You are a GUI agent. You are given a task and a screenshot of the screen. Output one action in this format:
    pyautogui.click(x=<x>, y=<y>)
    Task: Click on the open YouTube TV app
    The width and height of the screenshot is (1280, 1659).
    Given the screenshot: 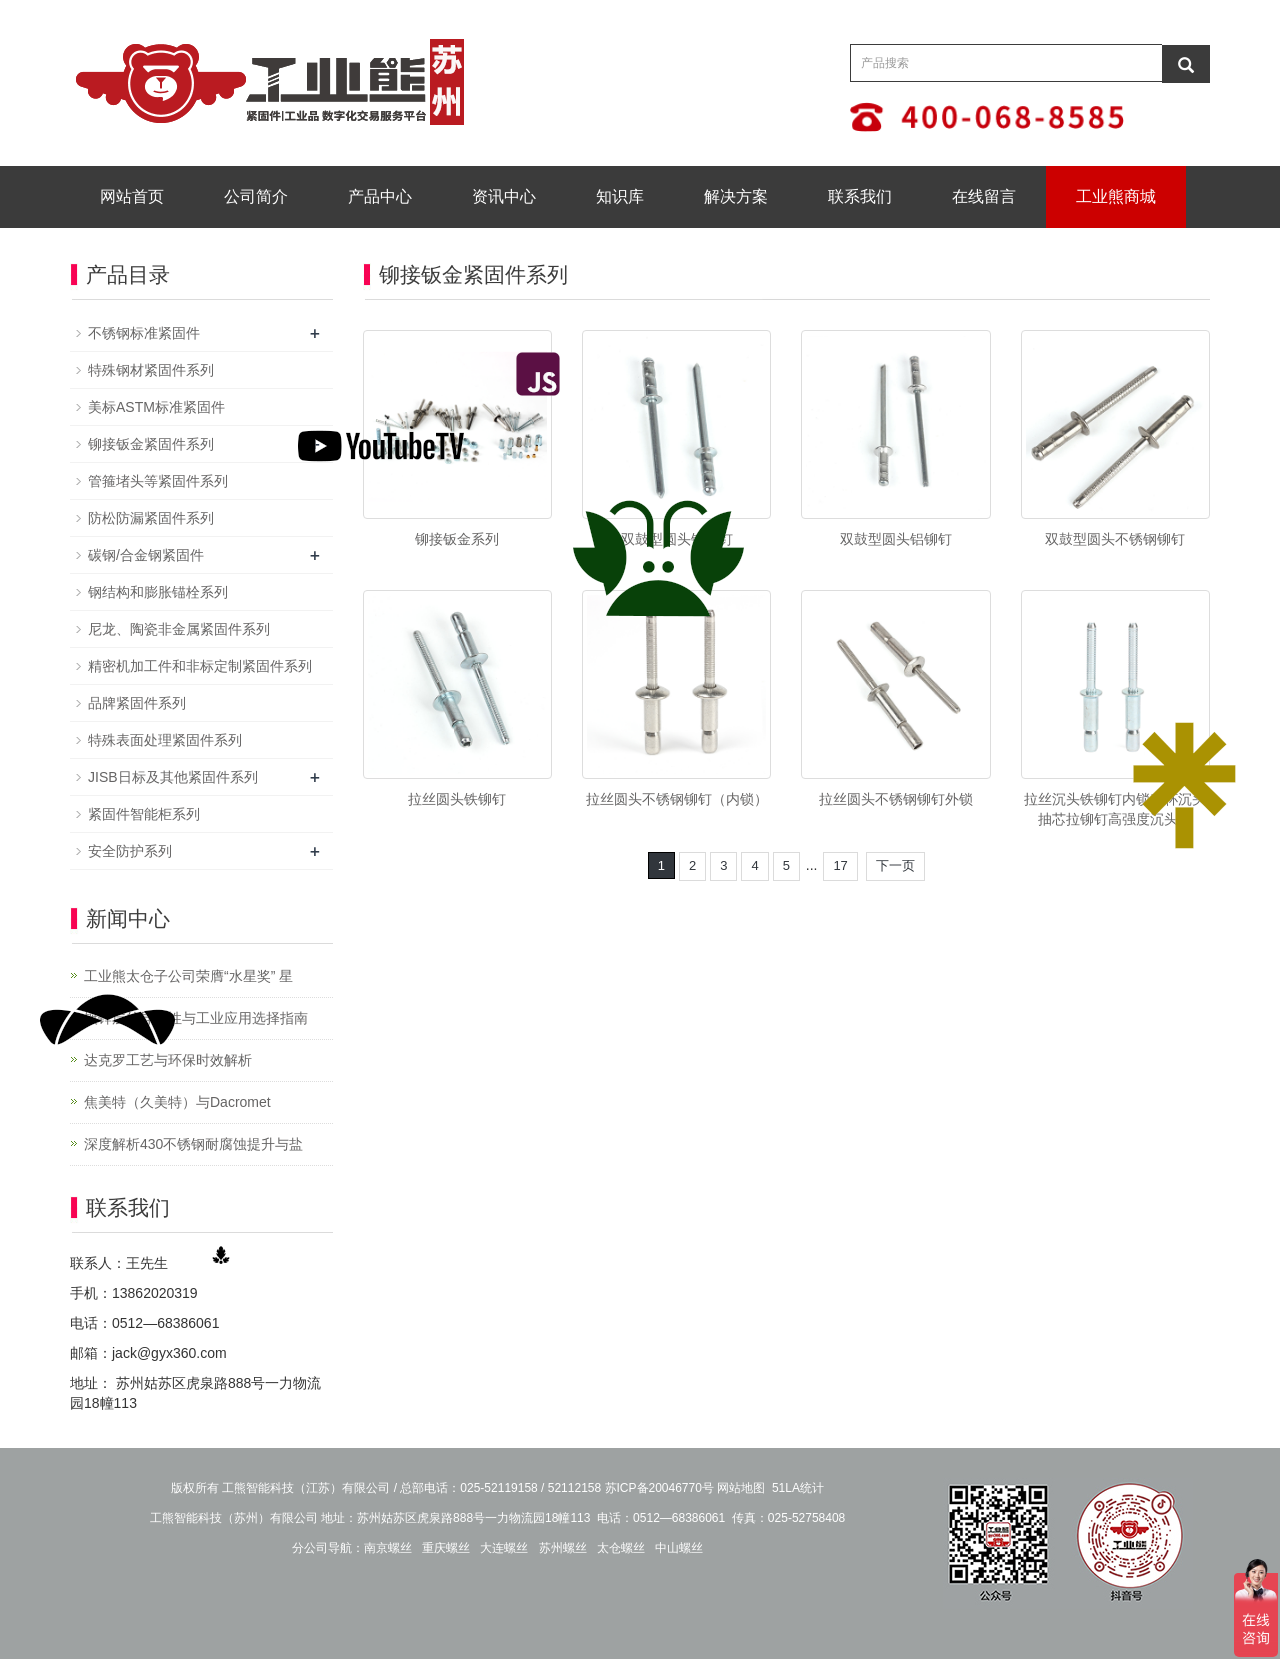 What is the action you would take?
    pyautogui.click(x=381, y=446)
    